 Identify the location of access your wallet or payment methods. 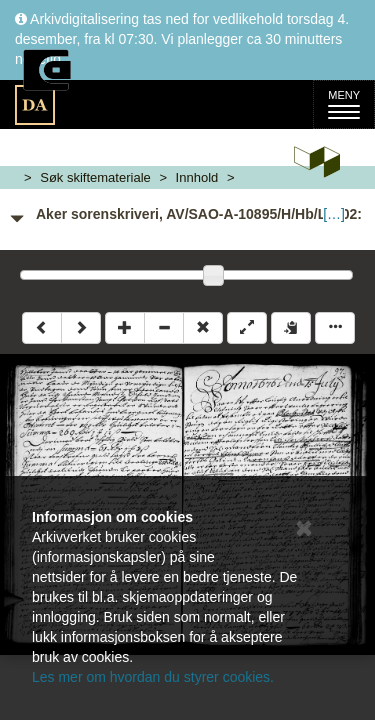
(46, 70).